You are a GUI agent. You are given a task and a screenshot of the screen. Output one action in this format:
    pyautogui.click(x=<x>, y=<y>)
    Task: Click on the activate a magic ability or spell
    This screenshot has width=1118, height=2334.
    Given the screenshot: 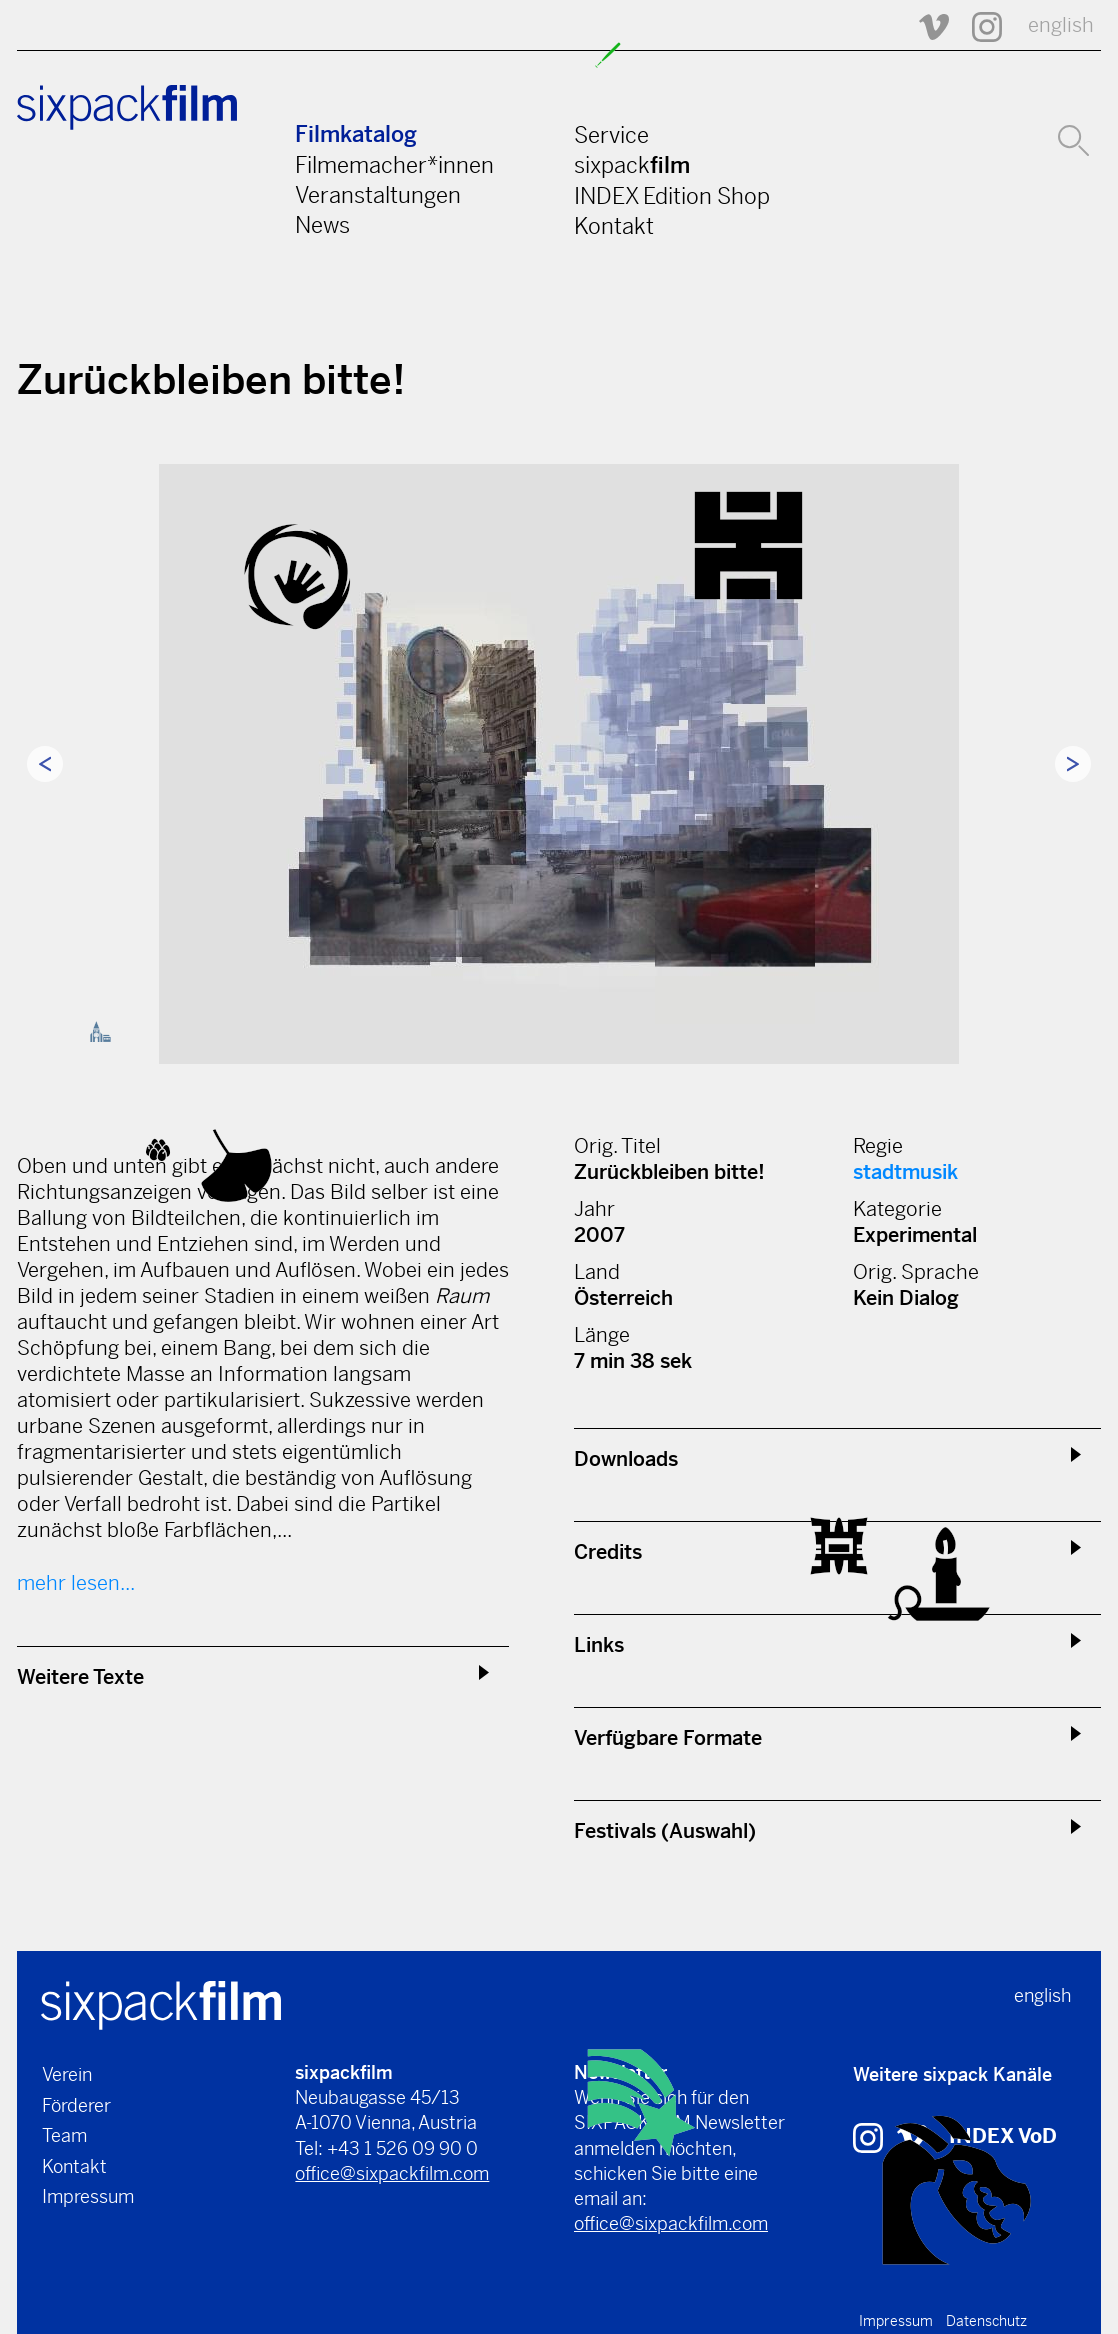 What is the action you would take?
    pyautogui.click(x=297, y=577)
    